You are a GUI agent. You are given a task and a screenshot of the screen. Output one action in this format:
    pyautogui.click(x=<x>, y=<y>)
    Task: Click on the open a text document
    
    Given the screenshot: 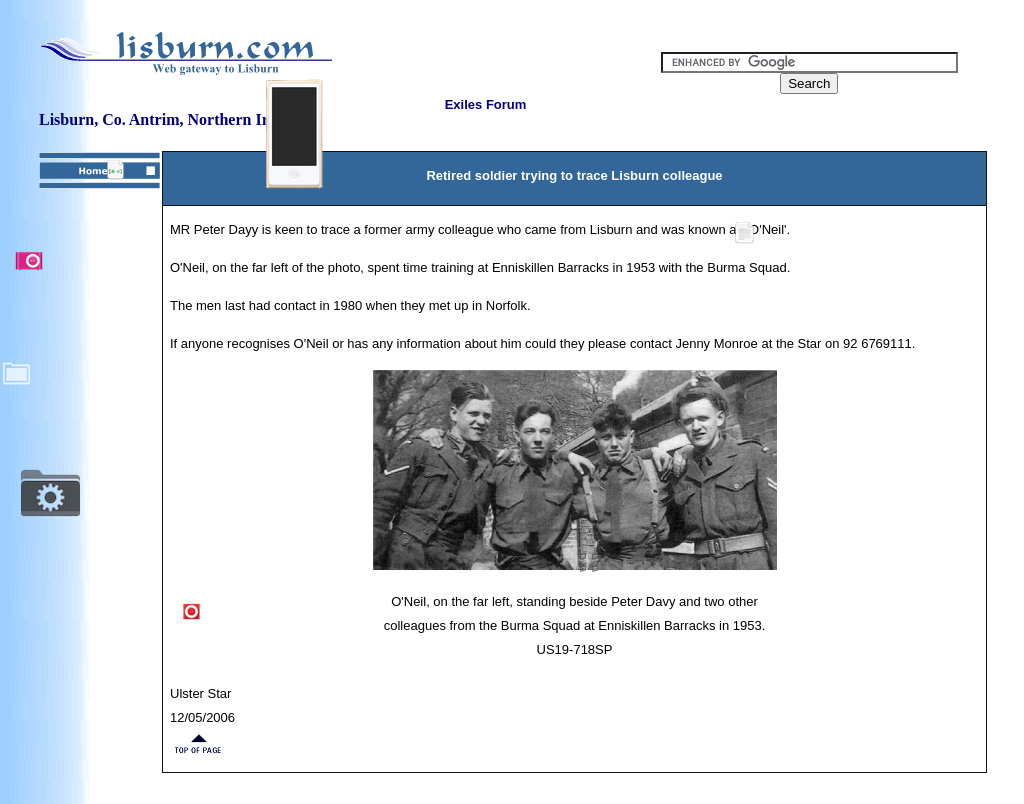 What is the action you would take?
    pyautogui.click(x=744, y=232)
    